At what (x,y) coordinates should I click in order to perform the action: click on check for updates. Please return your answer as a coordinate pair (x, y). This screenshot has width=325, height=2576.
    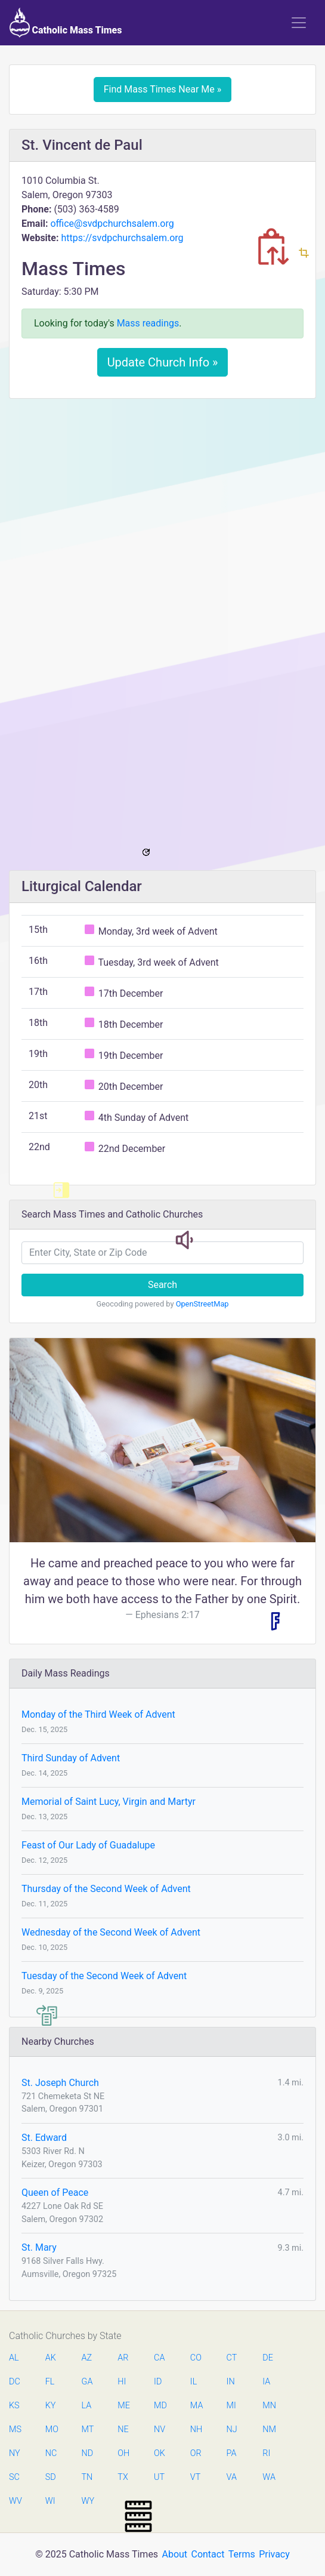
    Looking at the image, I should click on (146, 852).